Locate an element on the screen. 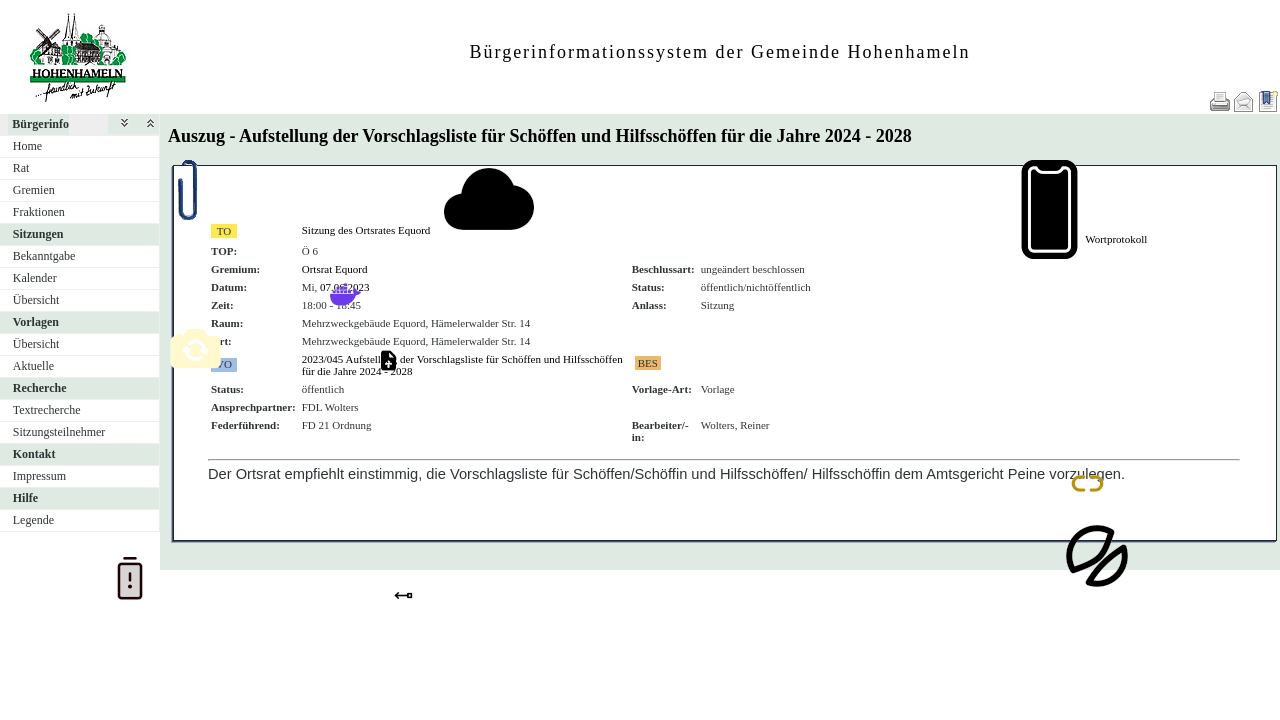 The image size is (1280, 720). go back to previous screen is located at coordinates (403, 595).